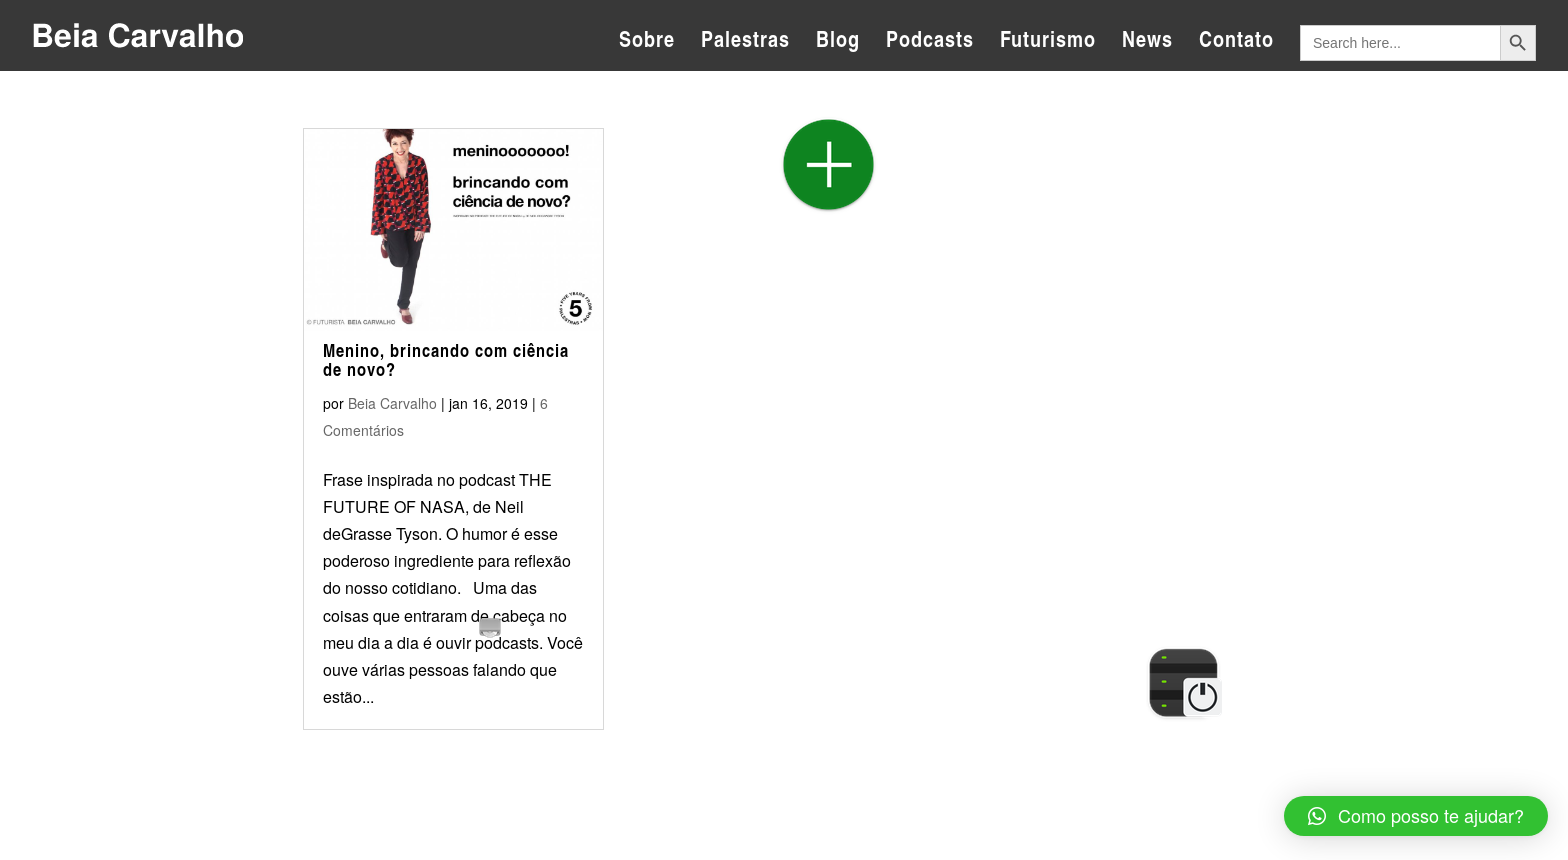 The height and width of the screenshot is (860, 1568). Describe the element at coordinates (1184, 684) in the screenshot. I see `configure network boot server settings` at that location.